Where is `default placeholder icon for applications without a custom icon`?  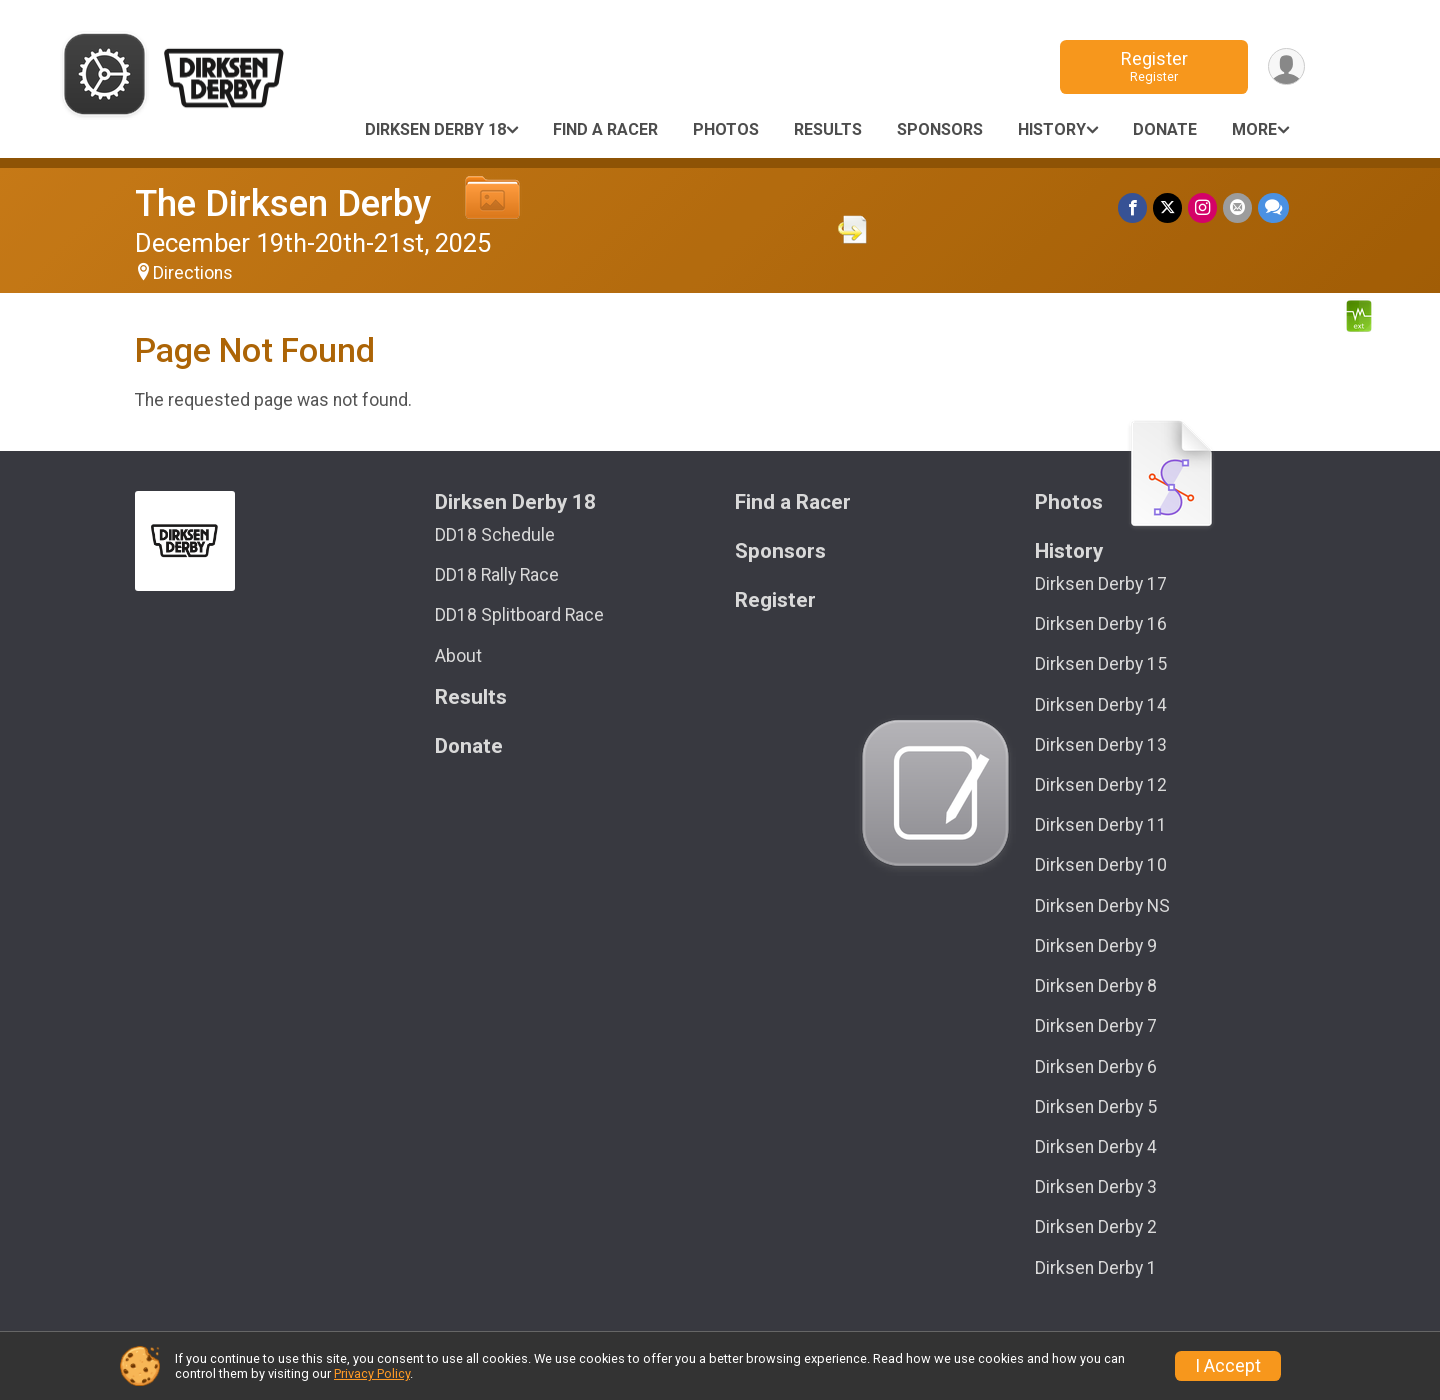 default placeholder icon for applications without a custom icon is located at coordinates (104, 75).